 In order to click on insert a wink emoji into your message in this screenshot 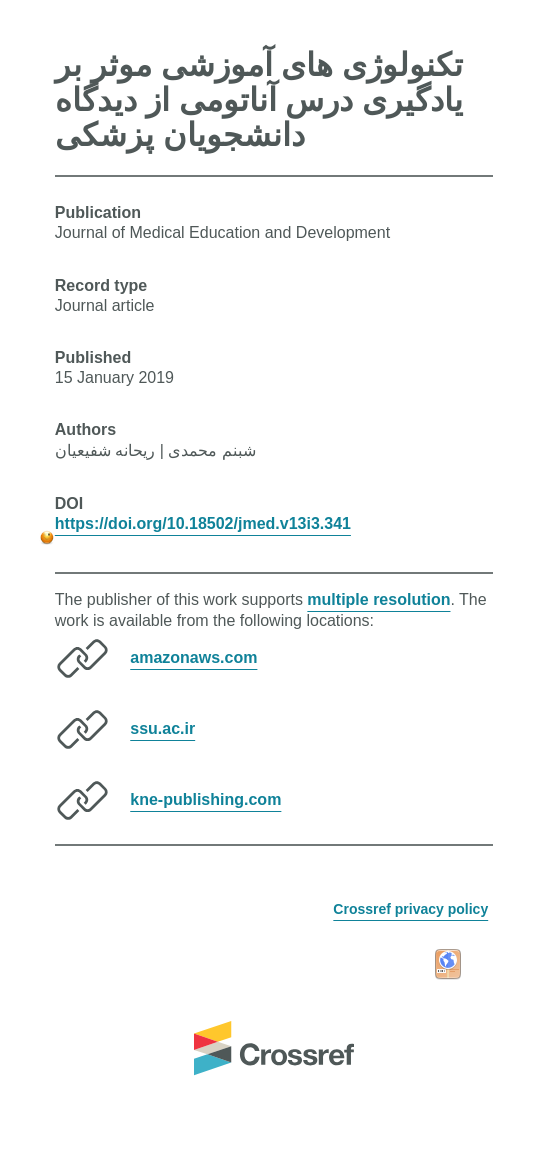, I will do `click(47, 538)`.